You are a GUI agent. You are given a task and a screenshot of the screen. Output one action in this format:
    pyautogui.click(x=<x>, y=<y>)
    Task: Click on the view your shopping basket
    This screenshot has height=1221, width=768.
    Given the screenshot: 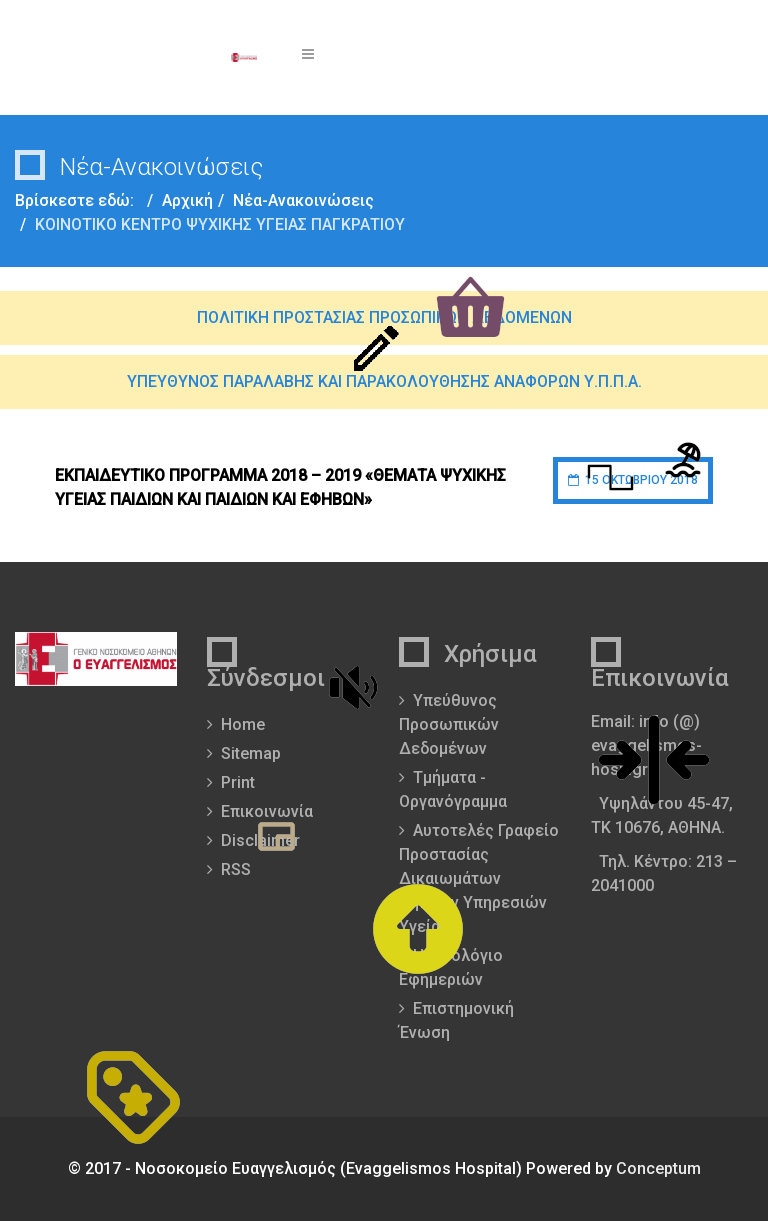 What is the action you would take?
    pyautogui.click(x=470, y=310)
    